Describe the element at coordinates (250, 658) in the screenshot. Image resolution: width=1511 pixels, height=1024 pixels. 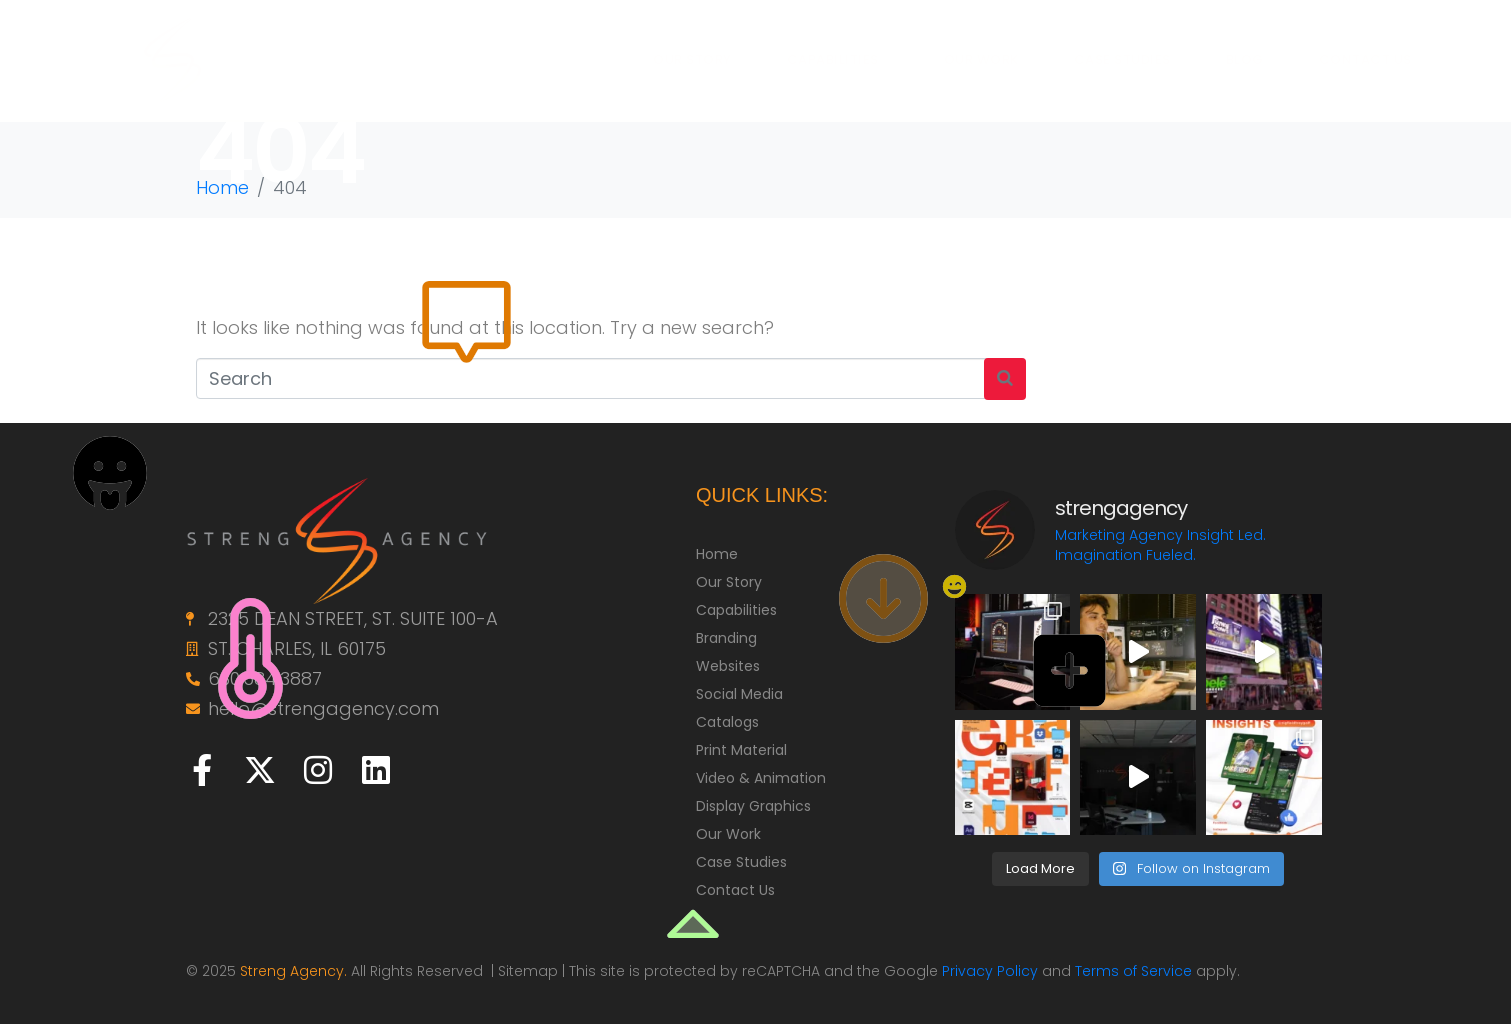
I see `view current temperature` at that location.